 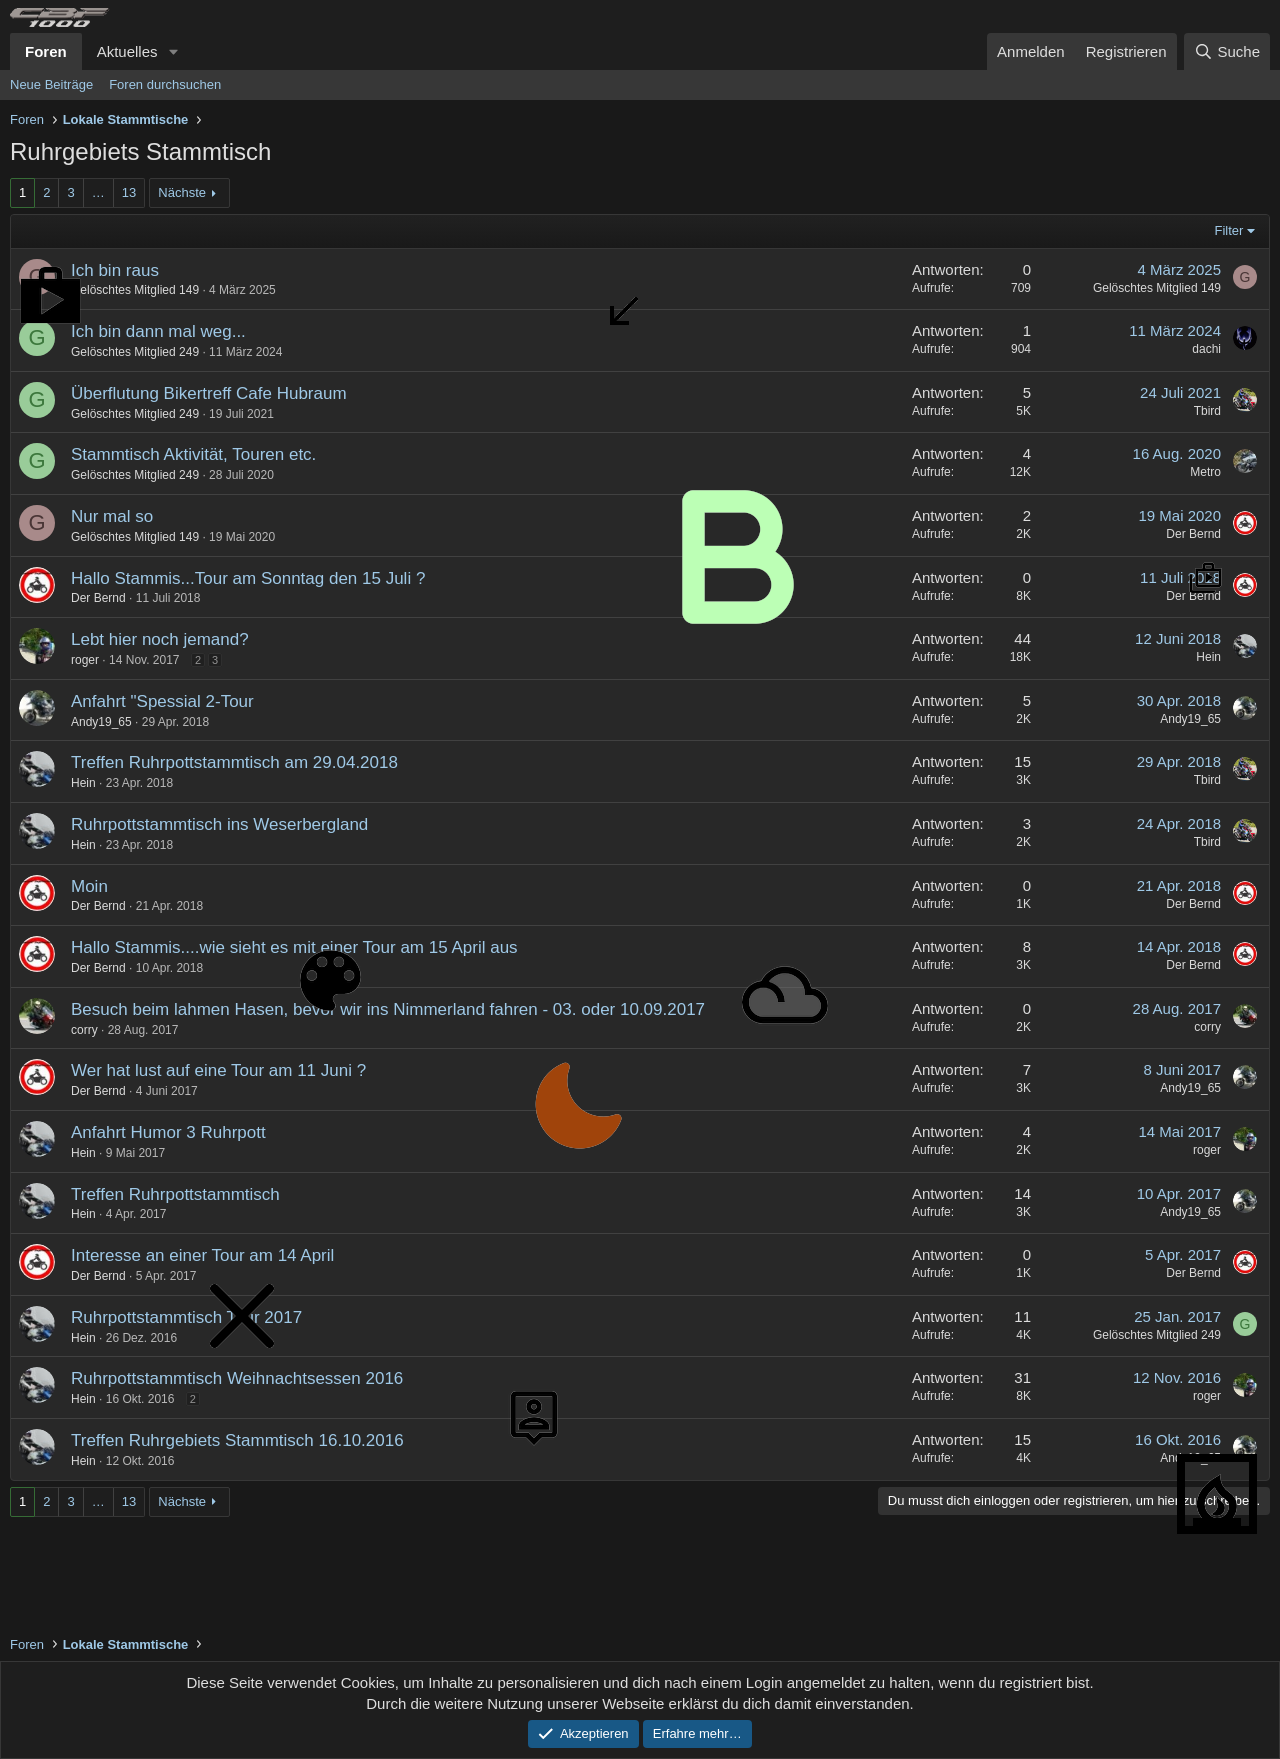 What do you see at coordinates (1217, 1494) in the screenshot?
I see `access fireplace or heating controls` at bounding box center [1217, 1494].